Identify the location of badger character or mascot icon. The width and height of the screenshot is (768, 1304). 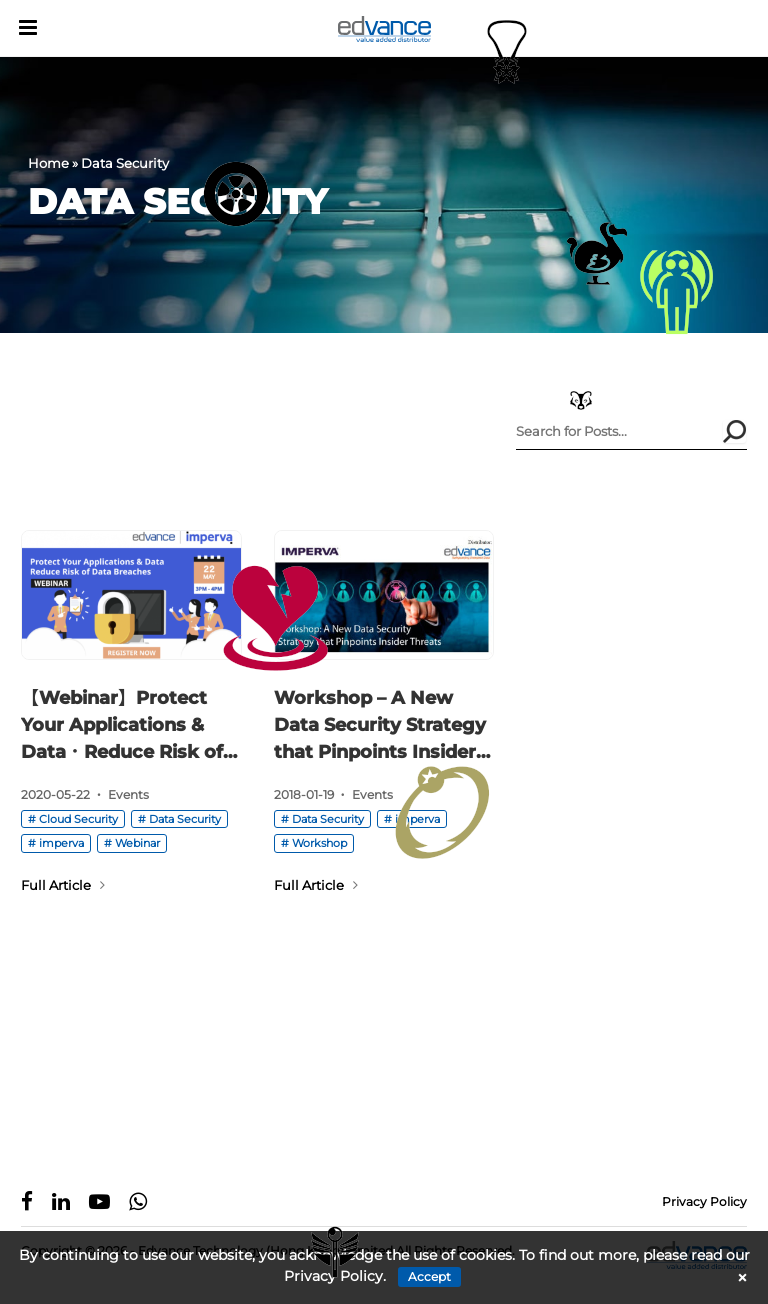
(581, 400).